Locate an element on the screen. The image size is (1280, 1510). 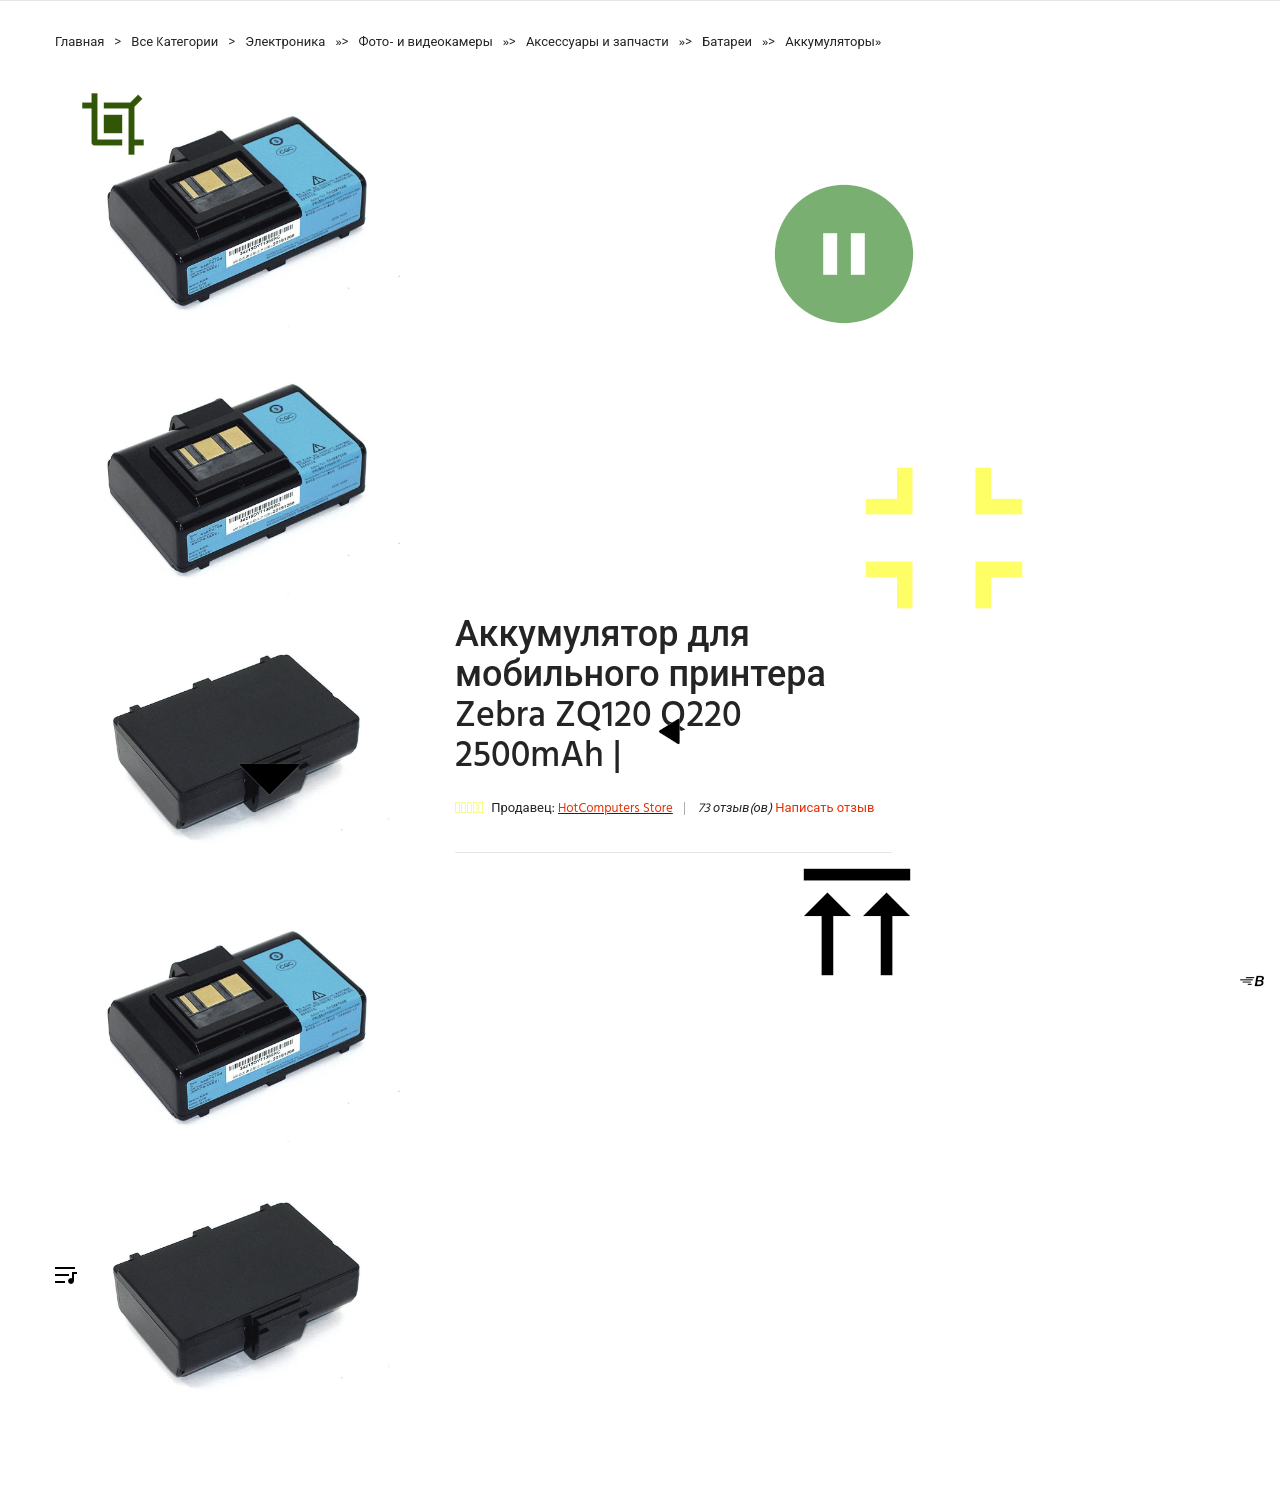
play media in reverse is located at coordinates (671, 731).